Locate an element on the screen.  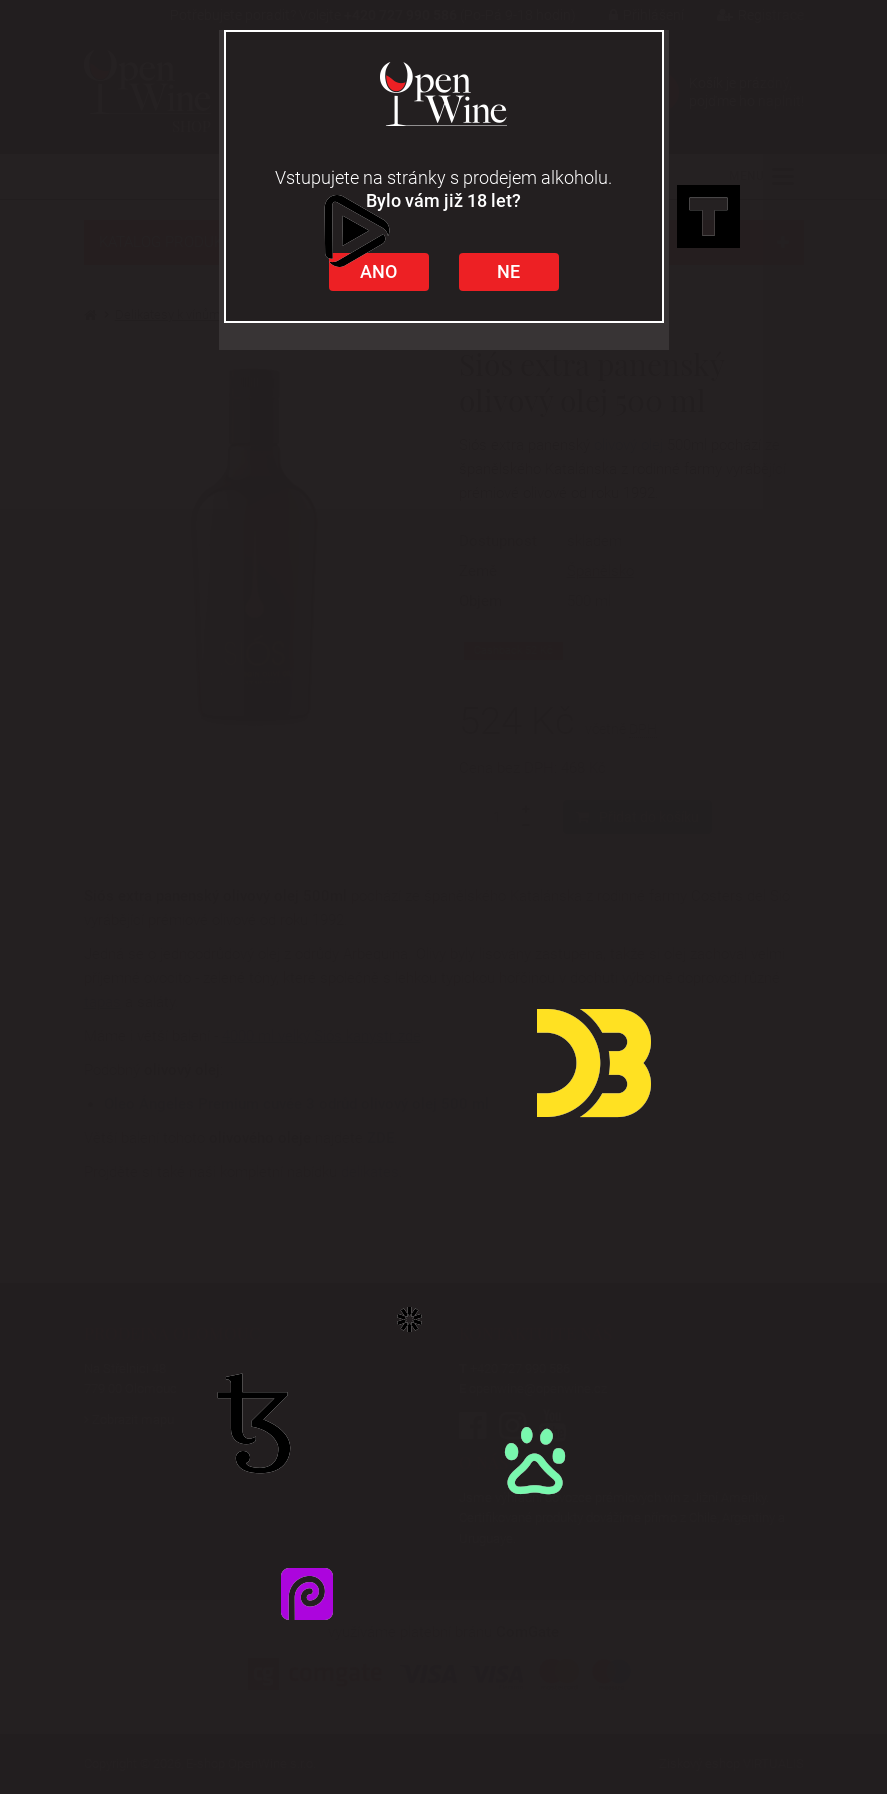
open Photopea image editor is located at coordinates (307, 1594).